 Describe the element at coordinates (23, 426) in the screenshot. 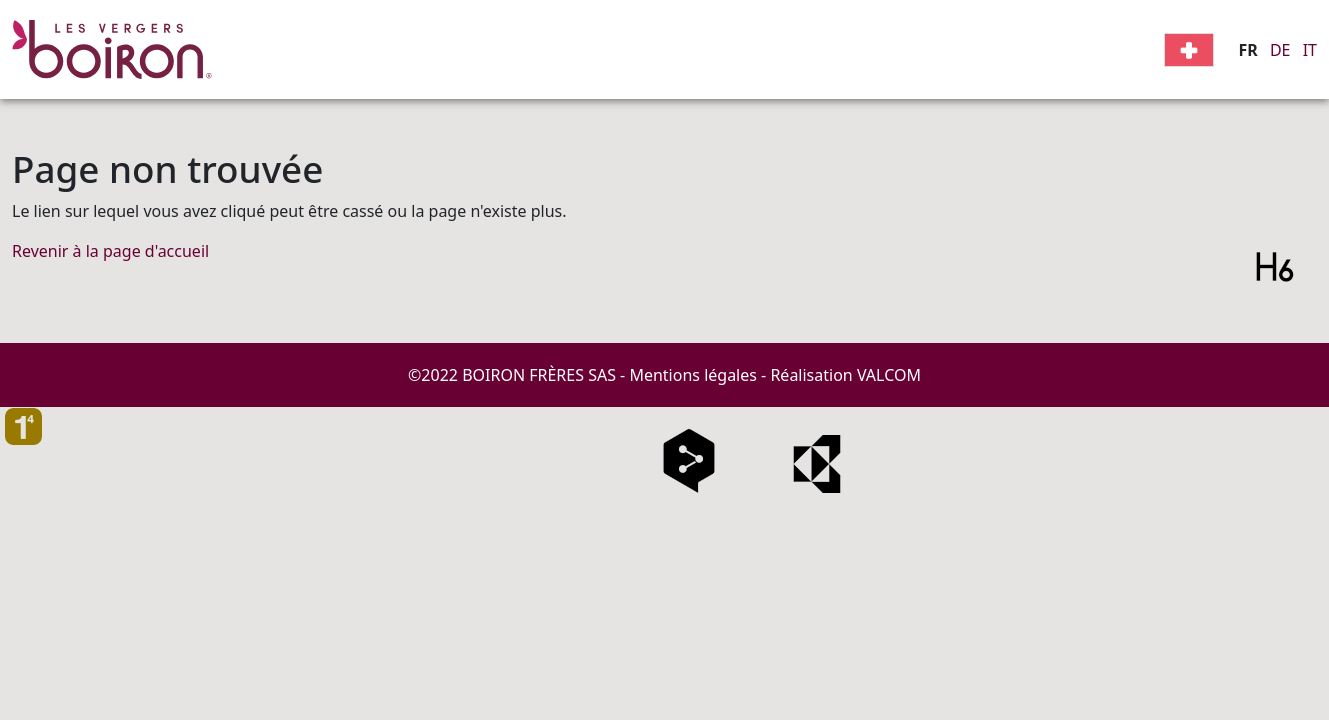

I see `open cloudflare 1.1.1.1 dns app` at that location.